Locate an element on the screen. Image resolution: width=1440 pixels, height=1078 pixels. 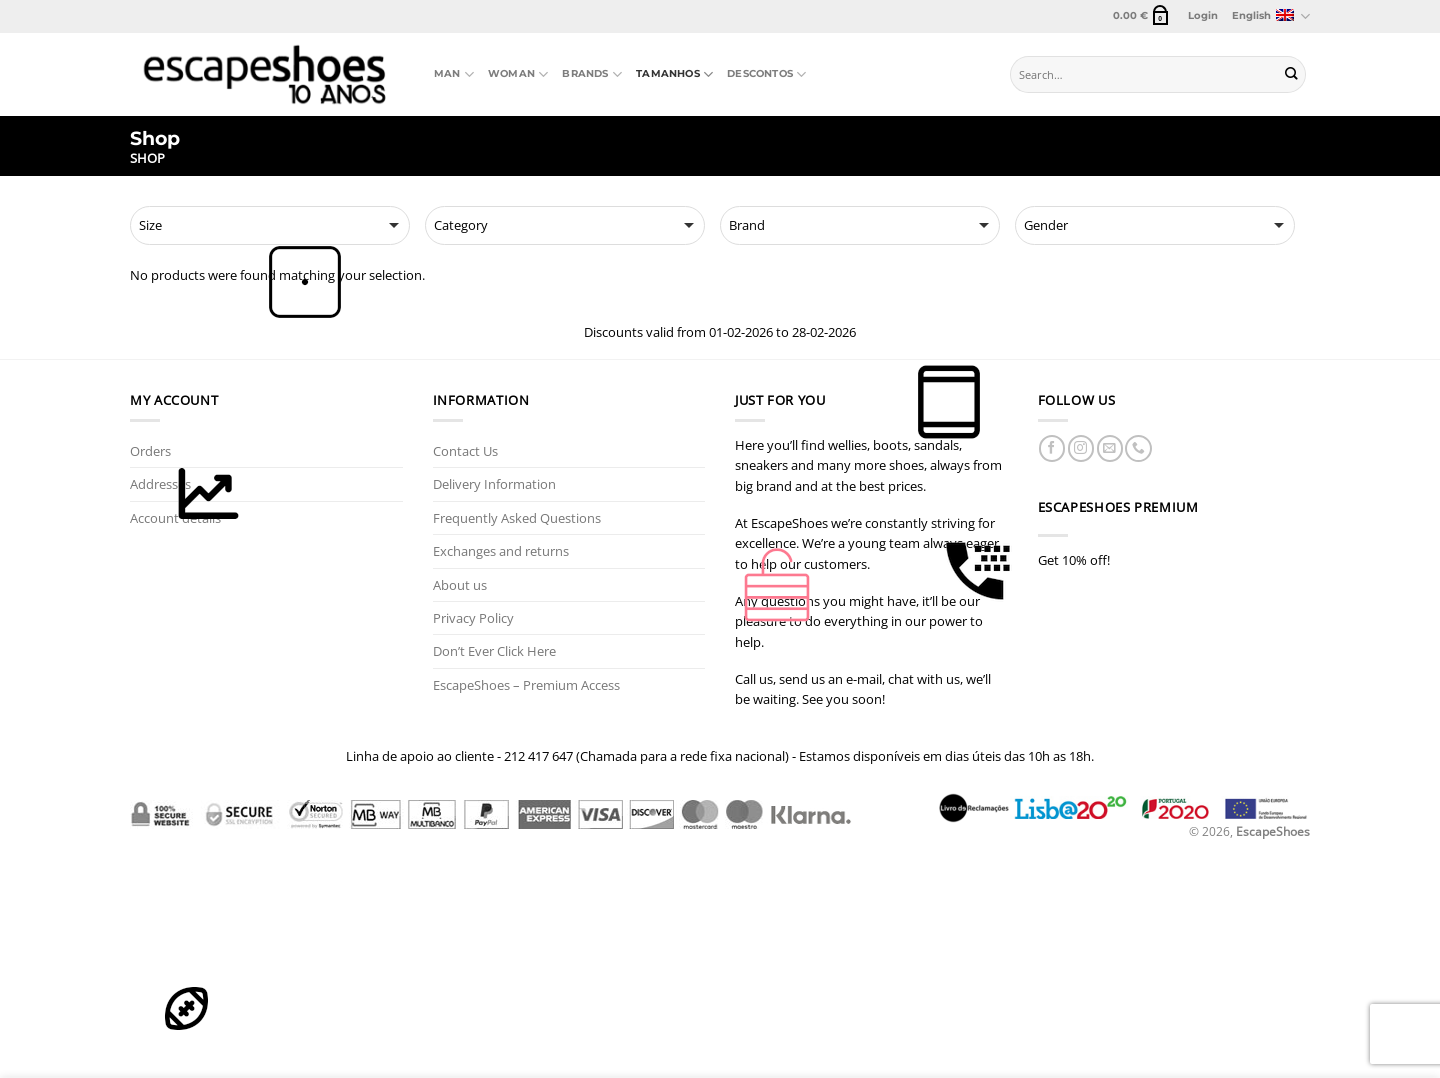
access sports scores and updates is located at coordinates (186, 1008).